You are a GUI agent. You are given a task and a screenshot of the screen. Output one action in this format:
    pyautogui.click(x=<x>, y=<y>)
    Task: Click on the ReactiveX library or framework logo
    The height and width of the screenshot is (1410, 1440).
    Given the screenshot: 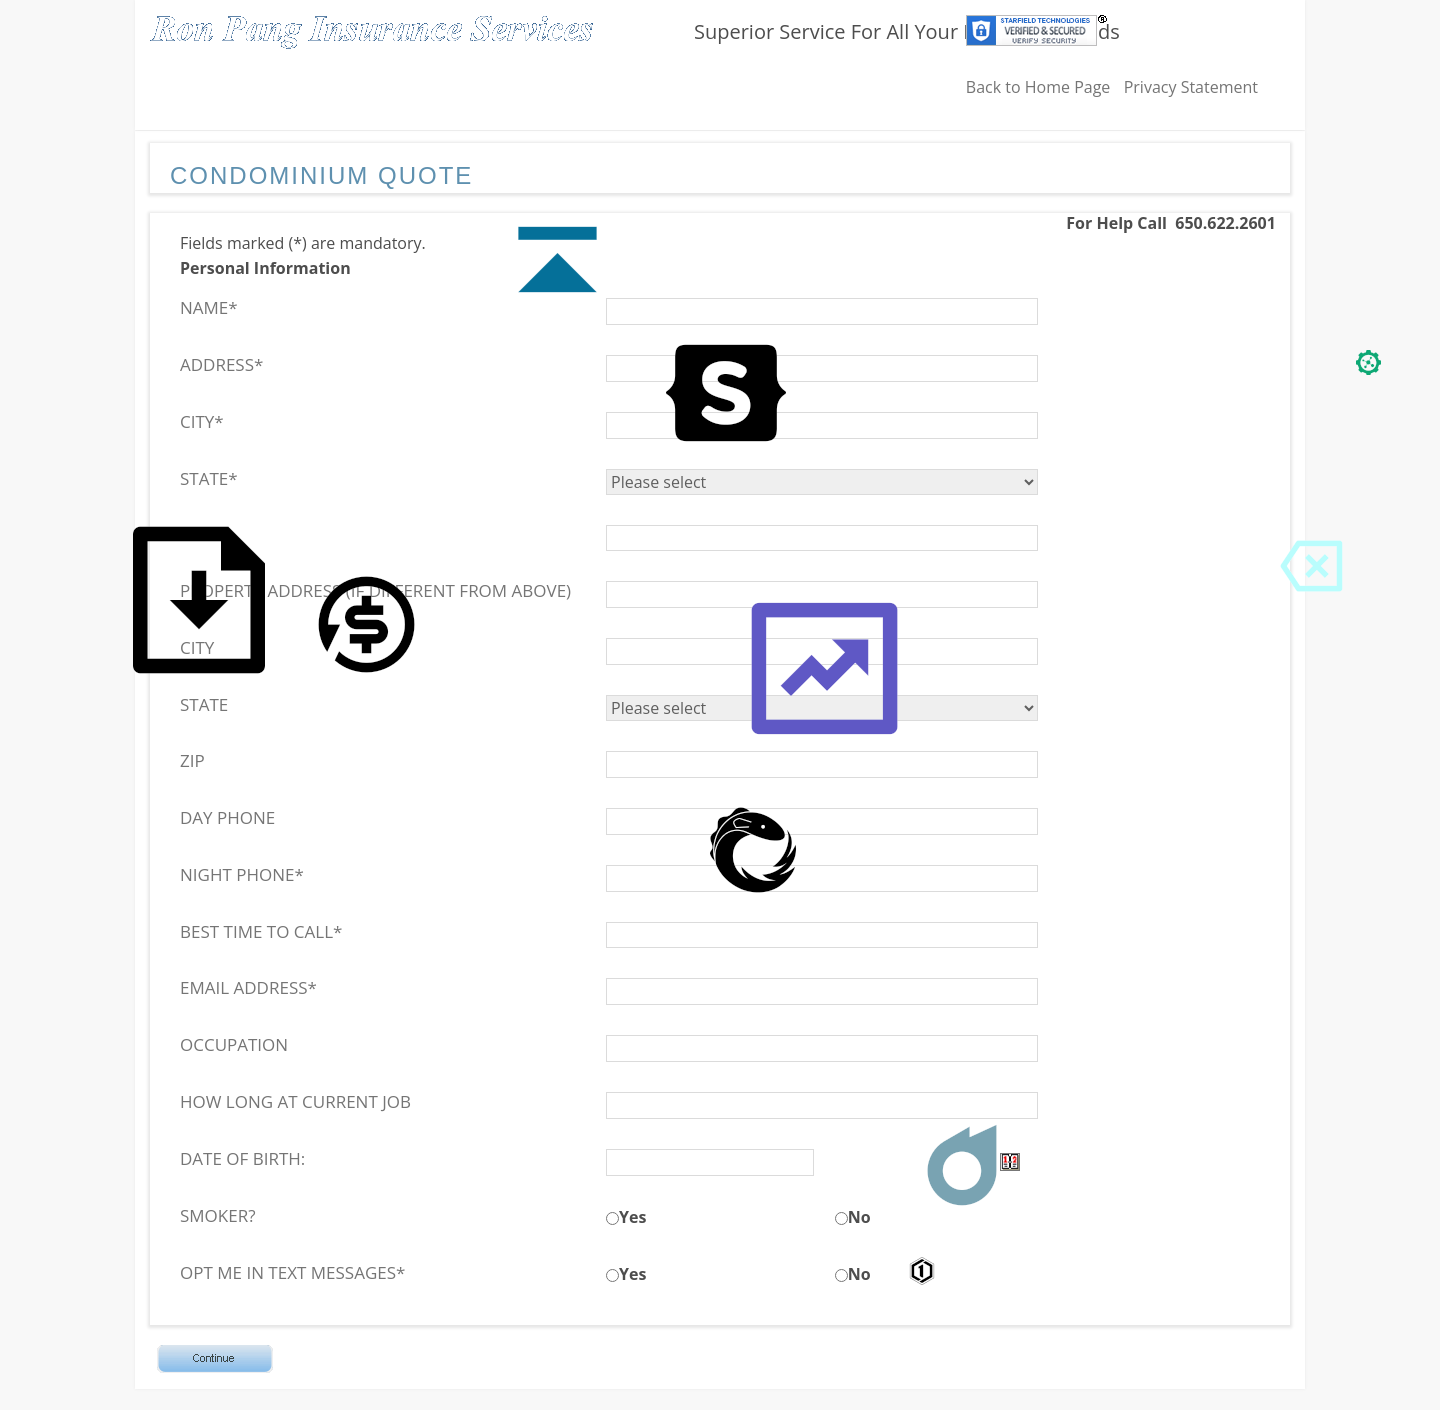 What is the action you would take?
    pyautogui.click(x=753, y=850)
    